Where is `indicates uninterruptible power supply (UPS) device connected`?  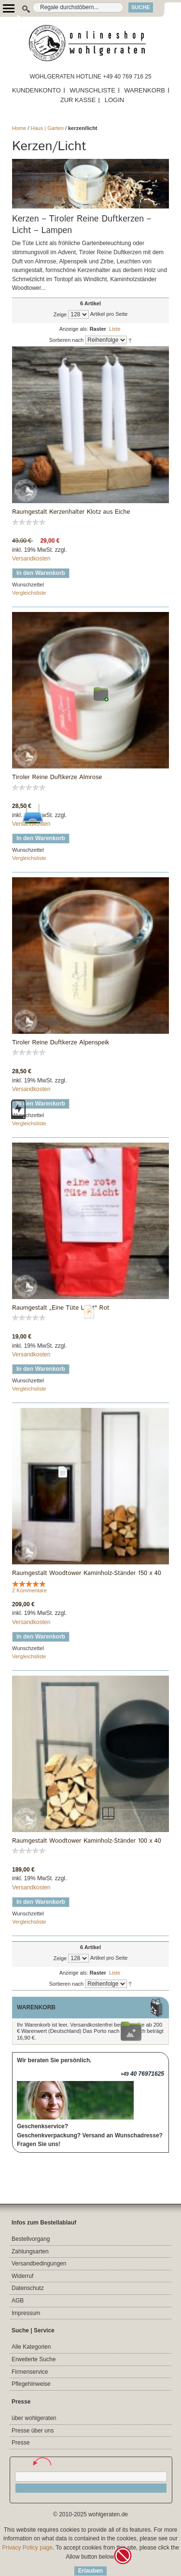 indicates uninterruptible power supply (UPS) device connected is located at coordinates (18, 1109).